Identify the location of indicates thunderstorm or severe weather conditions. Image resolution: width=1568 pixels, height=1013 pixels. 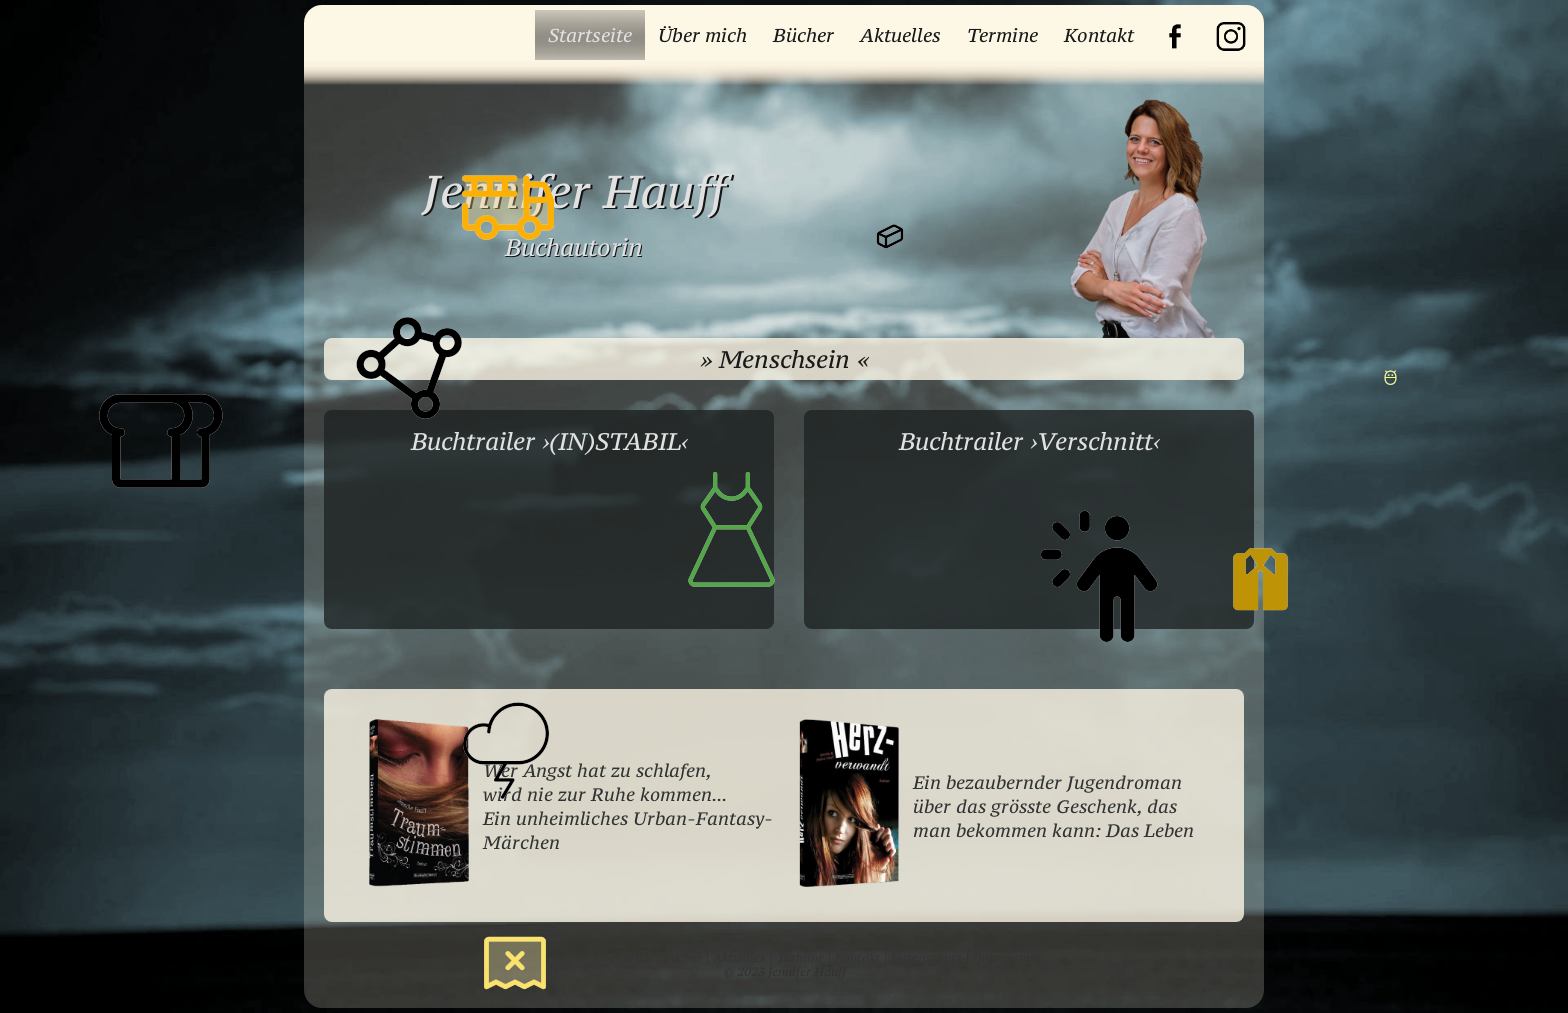
(506, 749).